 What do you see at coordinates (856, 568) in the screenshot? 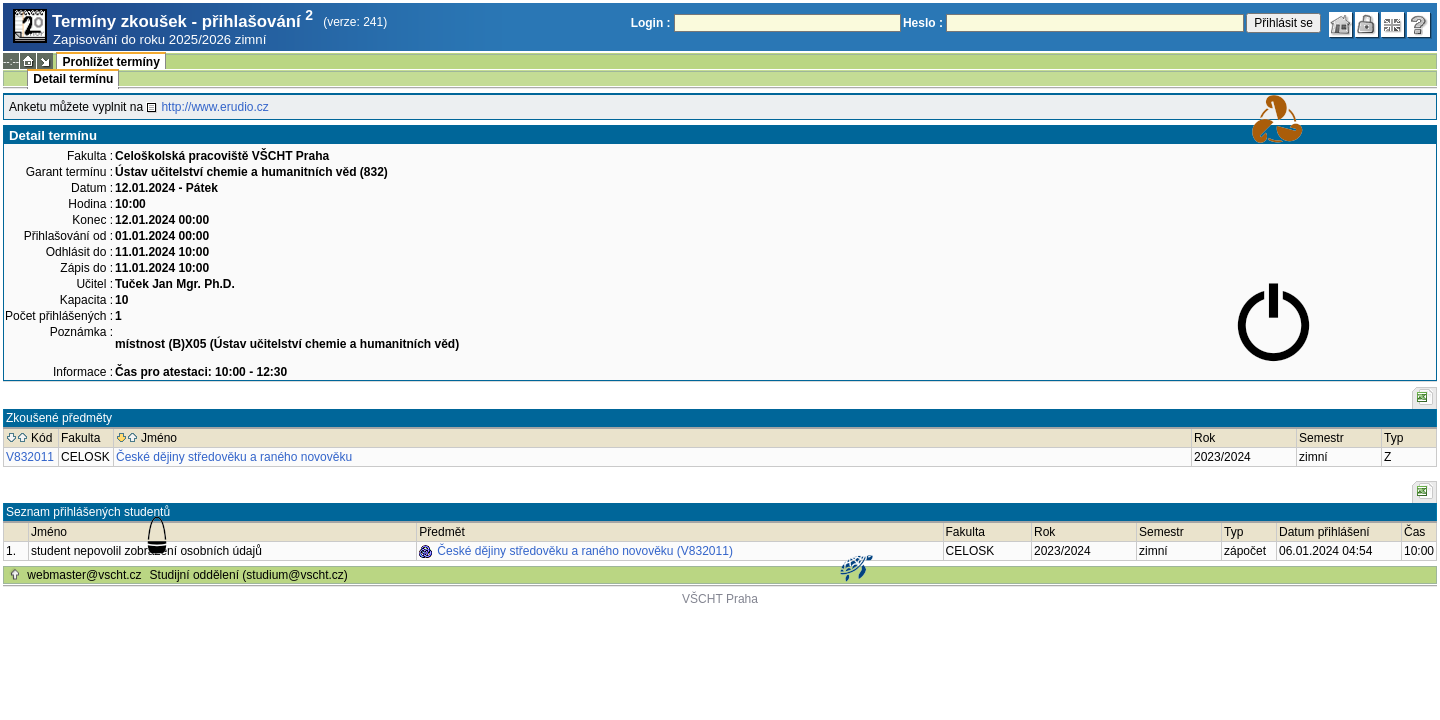
I see `indicates marine wildlife or ocean conservation content` at bounding box center [856, 568].